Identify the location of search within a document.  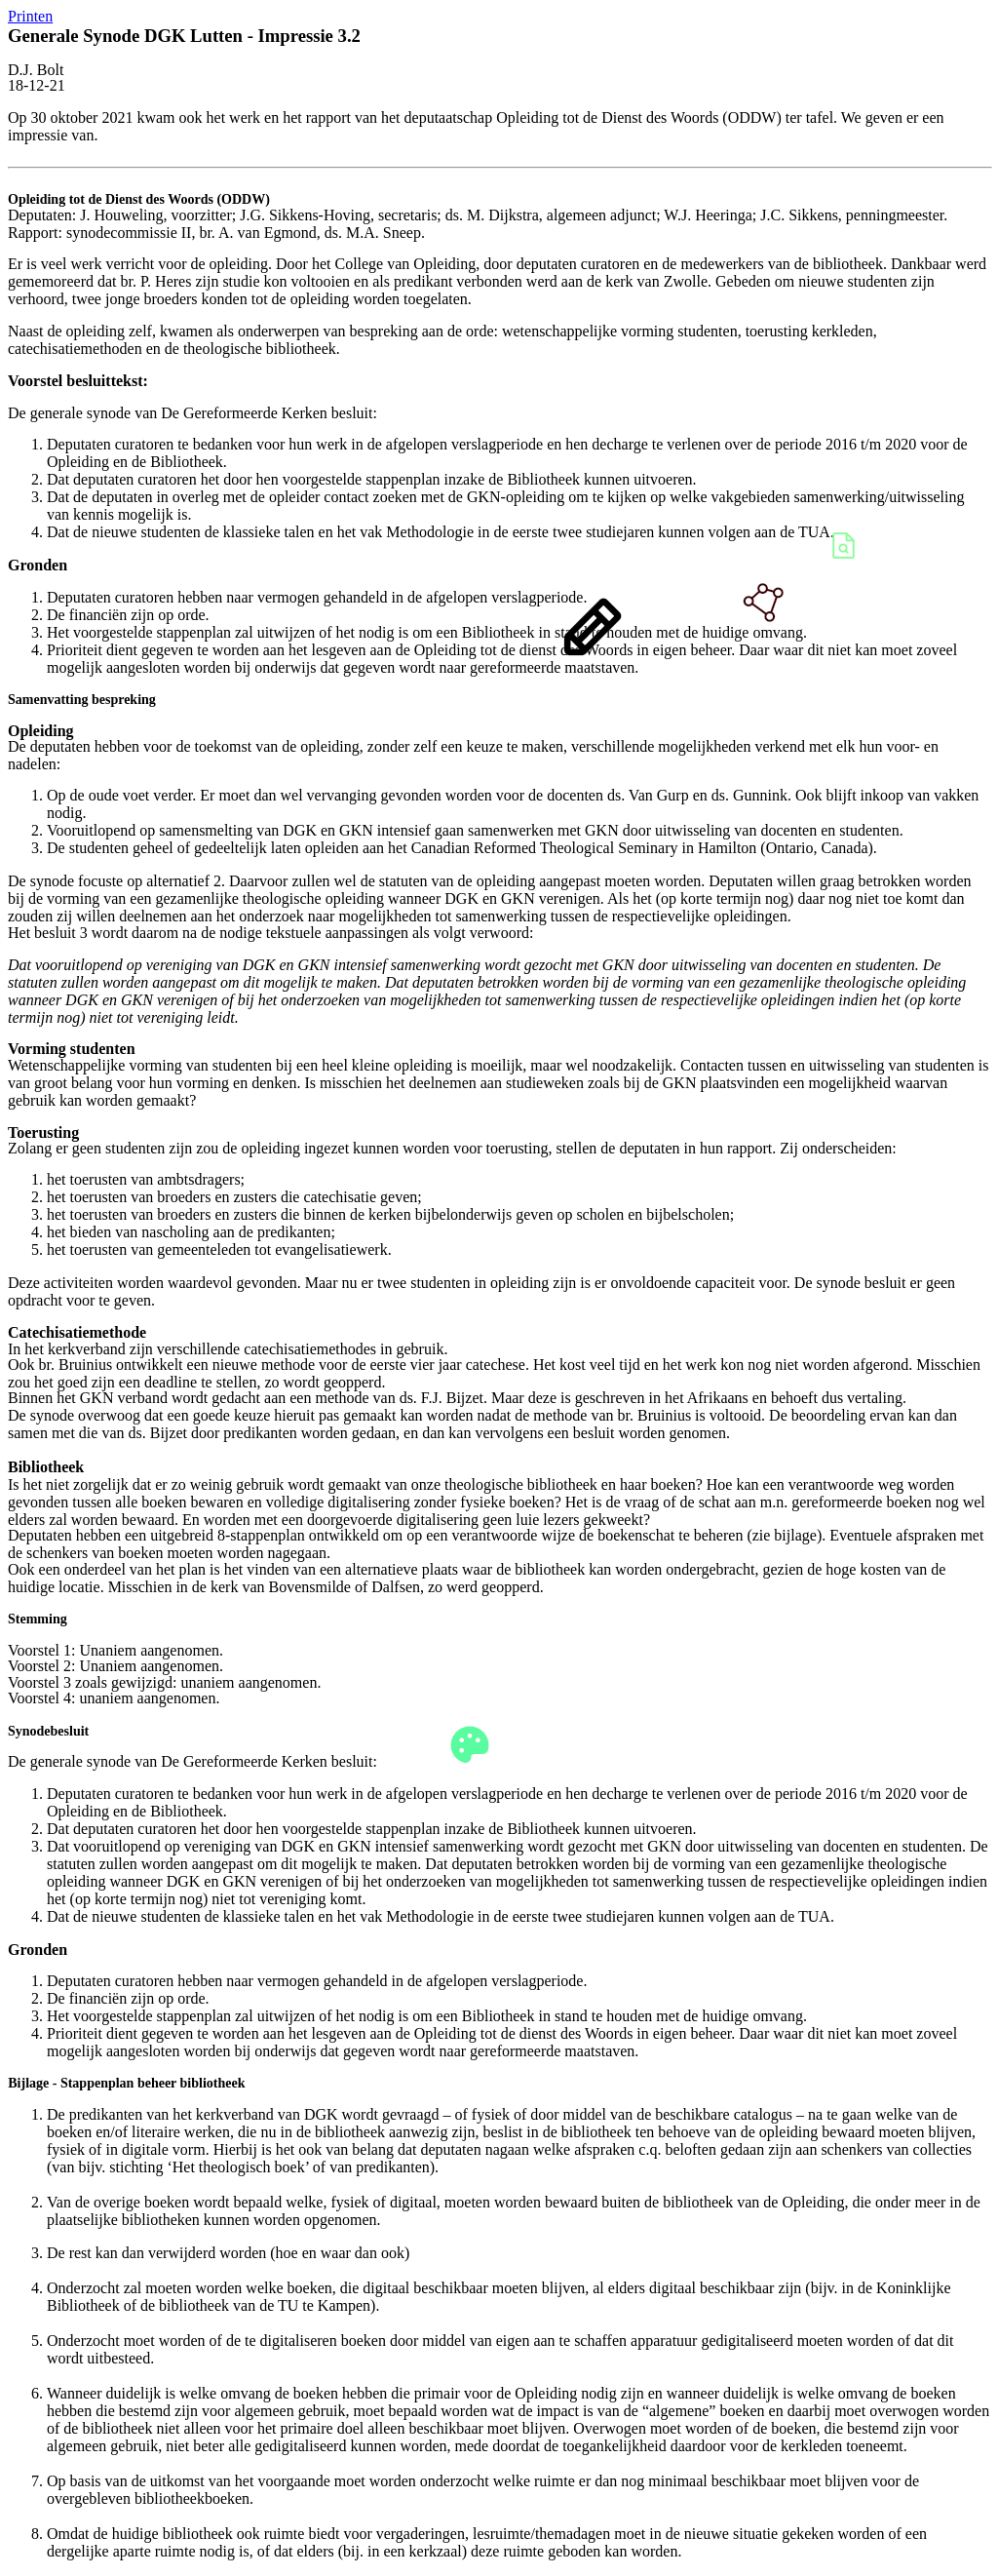
(843, 545).